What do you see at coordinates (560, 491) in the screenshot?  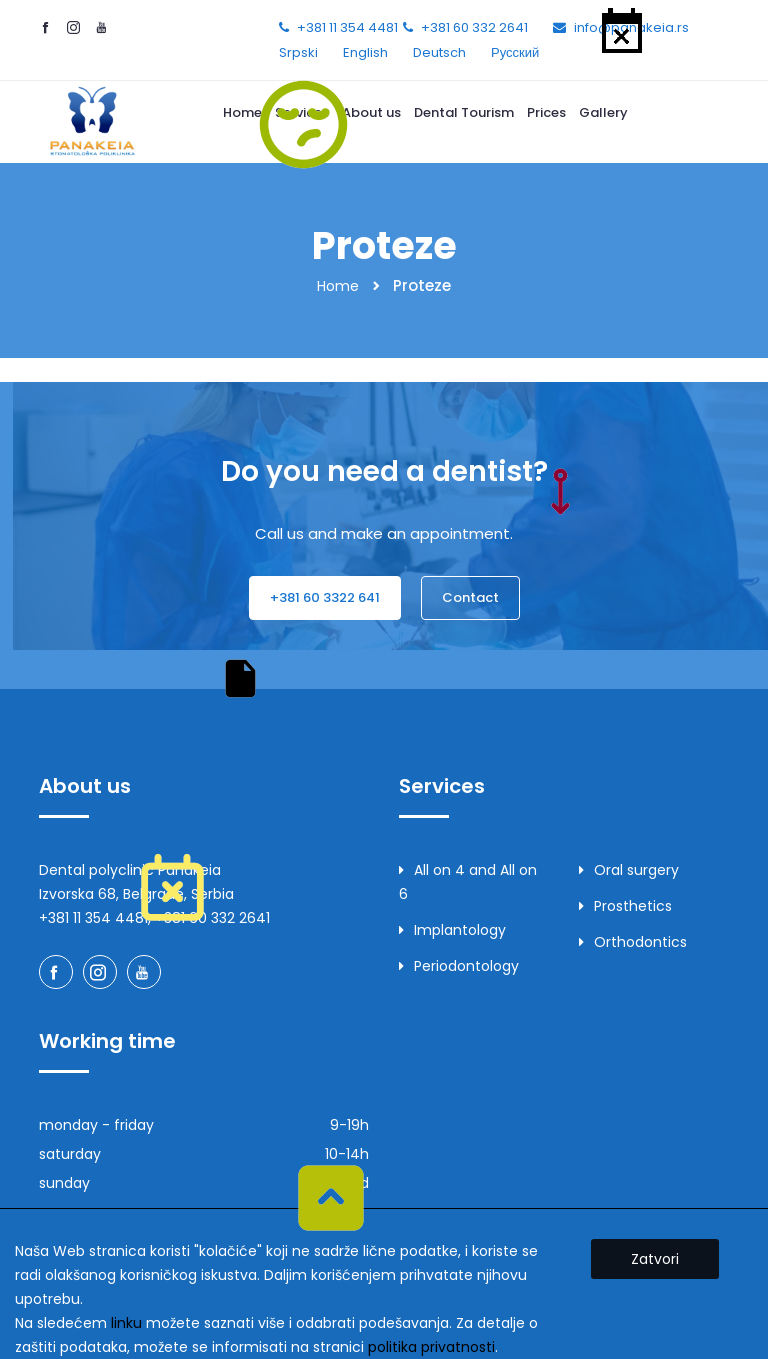 I see `scroll down or view more content` at bounding box center [560, 491].